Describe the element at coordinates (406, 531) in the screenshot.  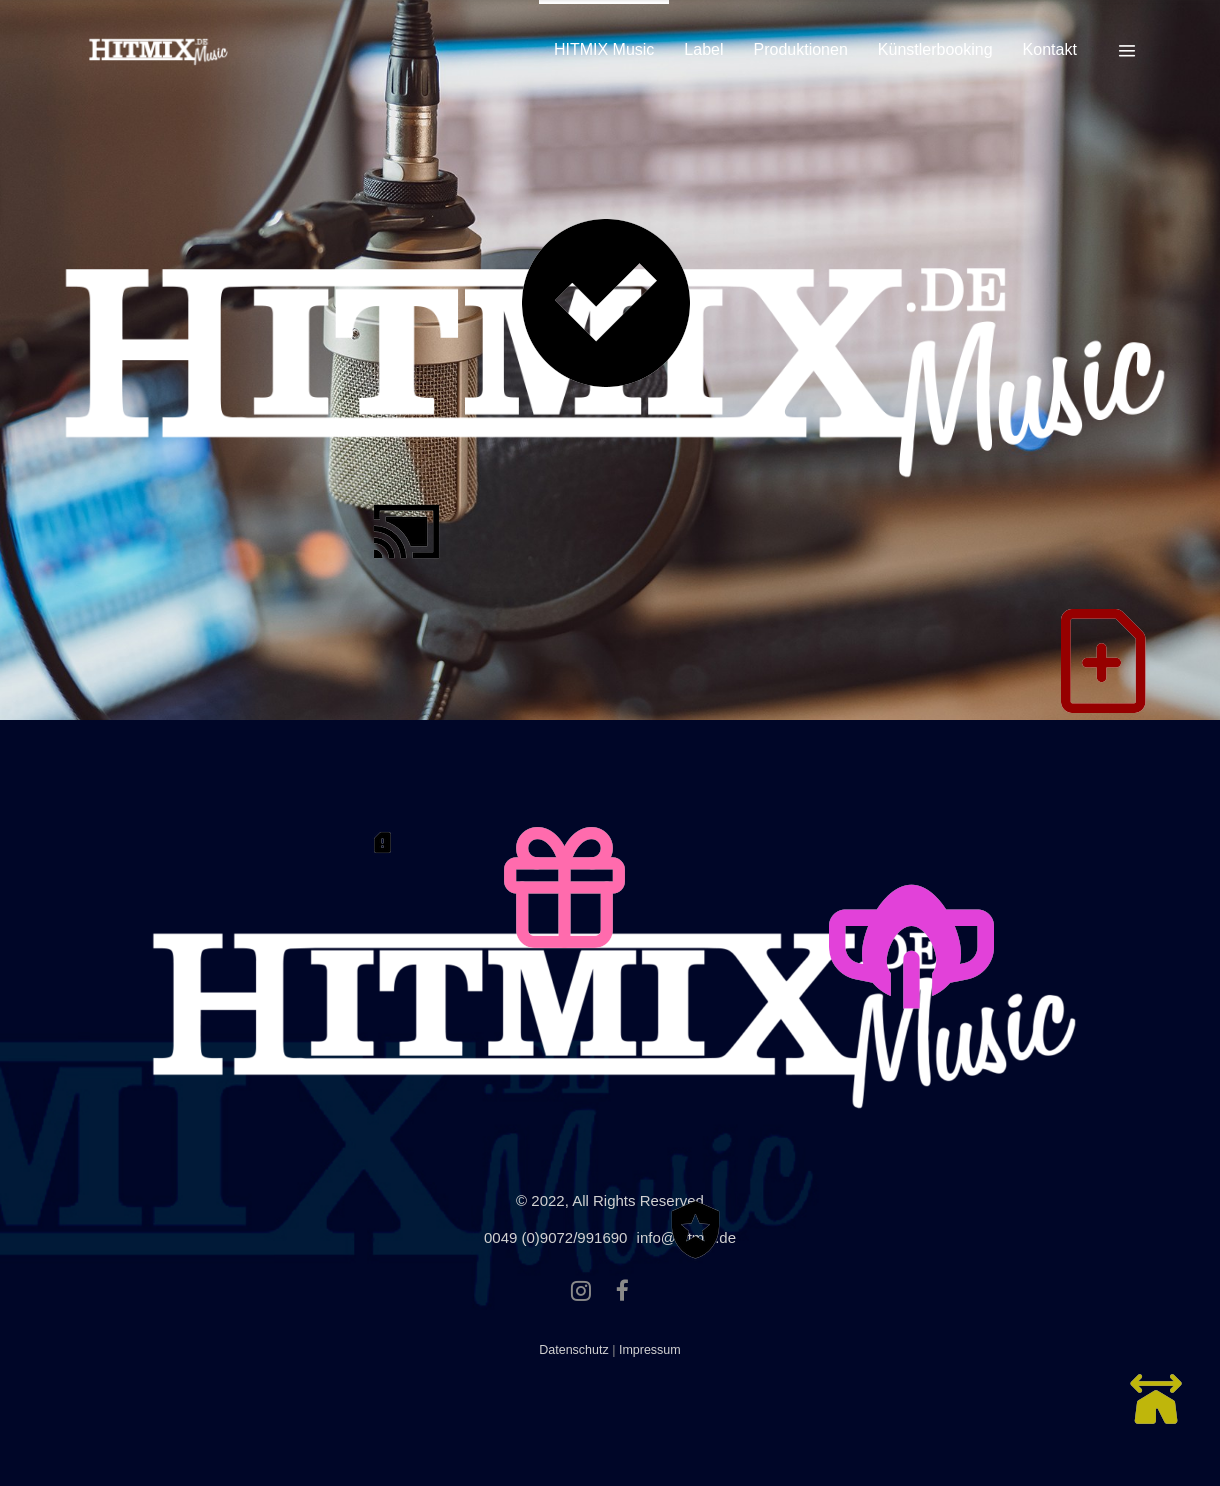
I see `indicates active casting connection to a display` at that location.